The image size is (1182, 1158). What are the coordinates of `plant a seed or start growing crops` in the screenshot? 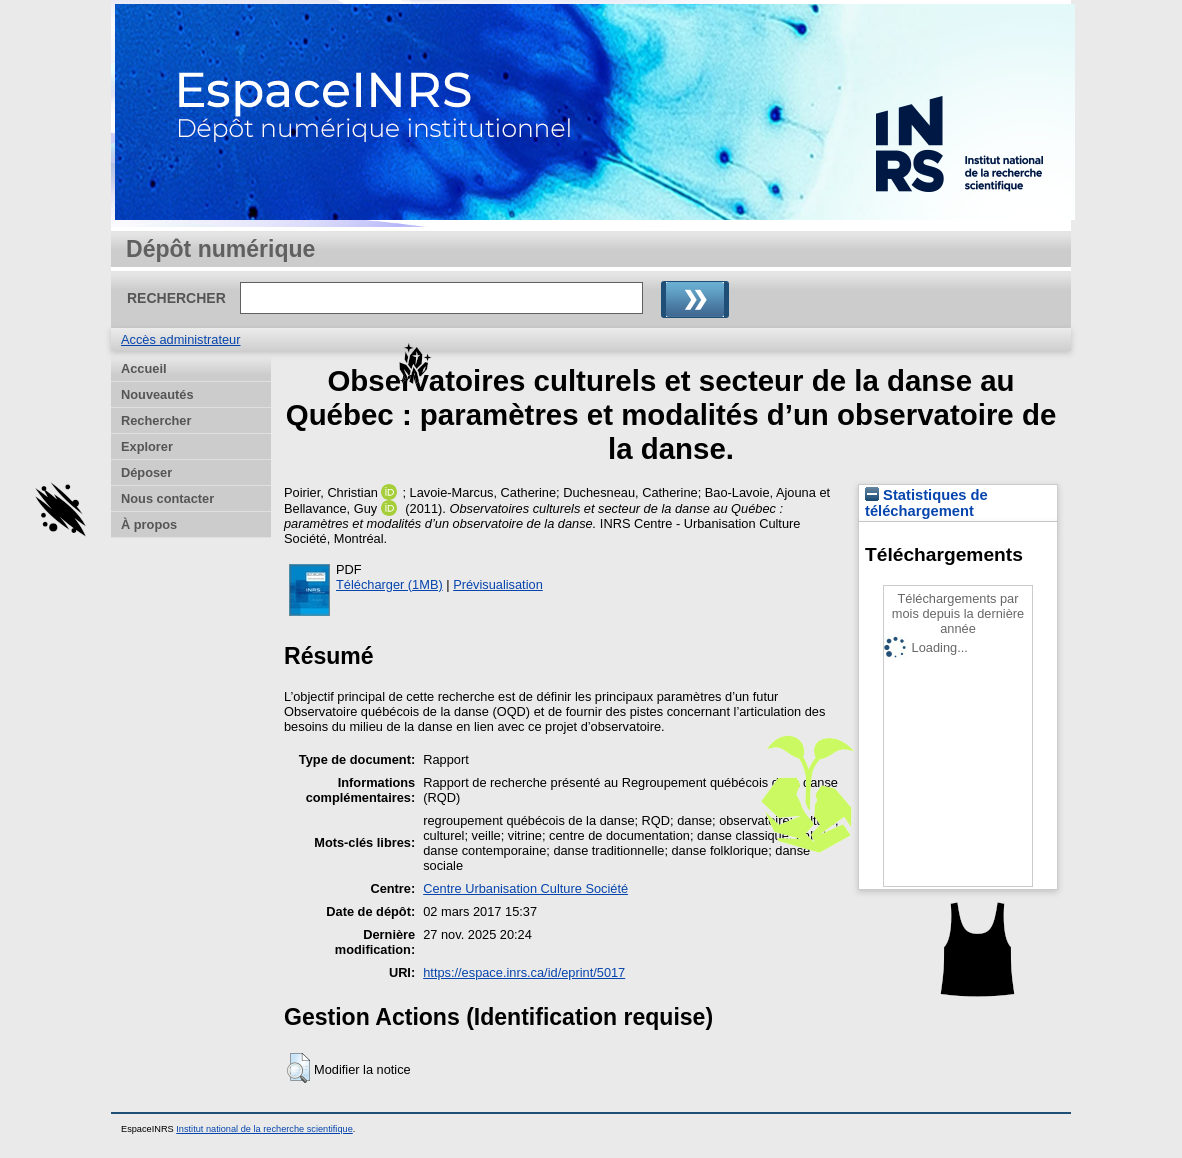 It's located at (810, 794).